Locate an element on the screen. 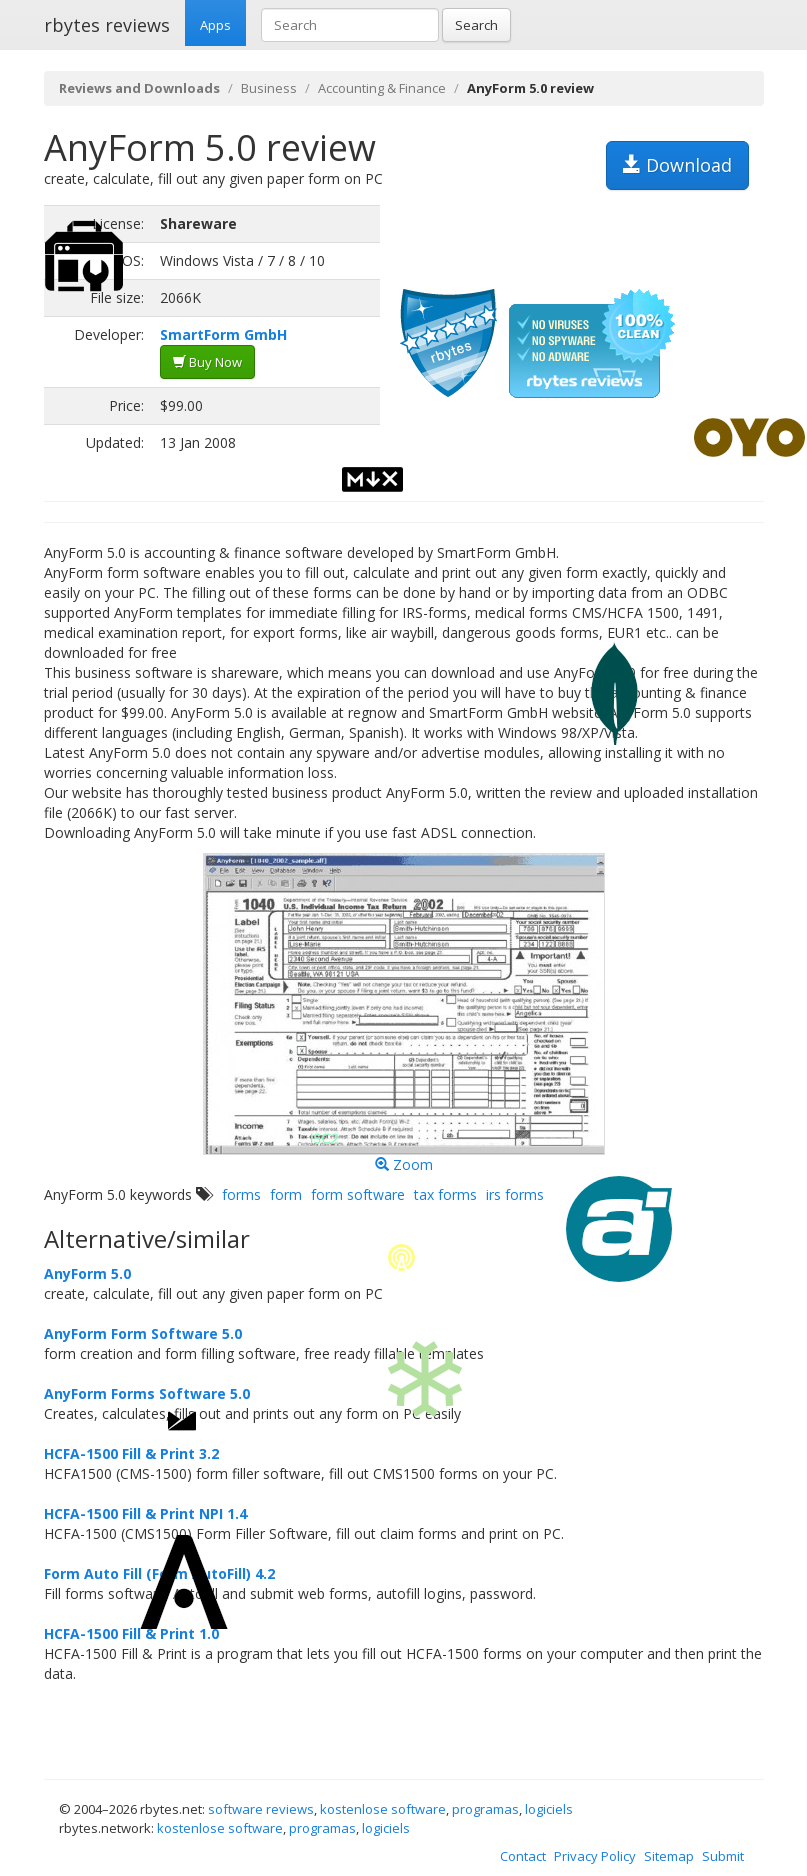  MongoDB database service logo is located at coordinates (614, 693).